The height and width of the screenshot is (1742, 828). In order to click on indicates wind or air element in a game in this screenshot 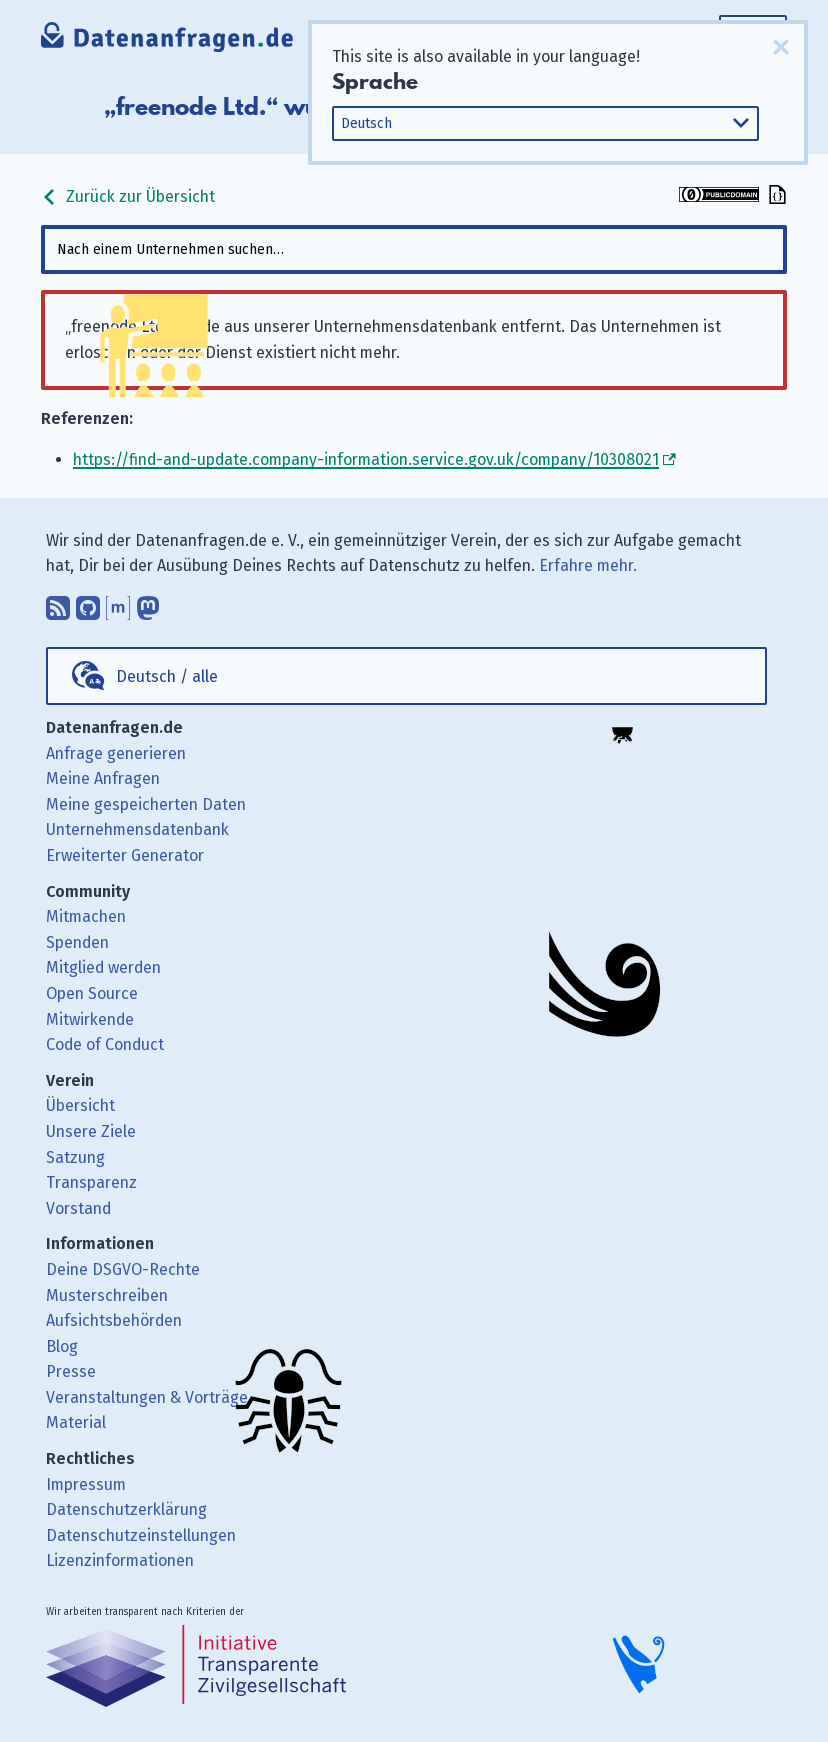, I will do `click(605, 986)`.